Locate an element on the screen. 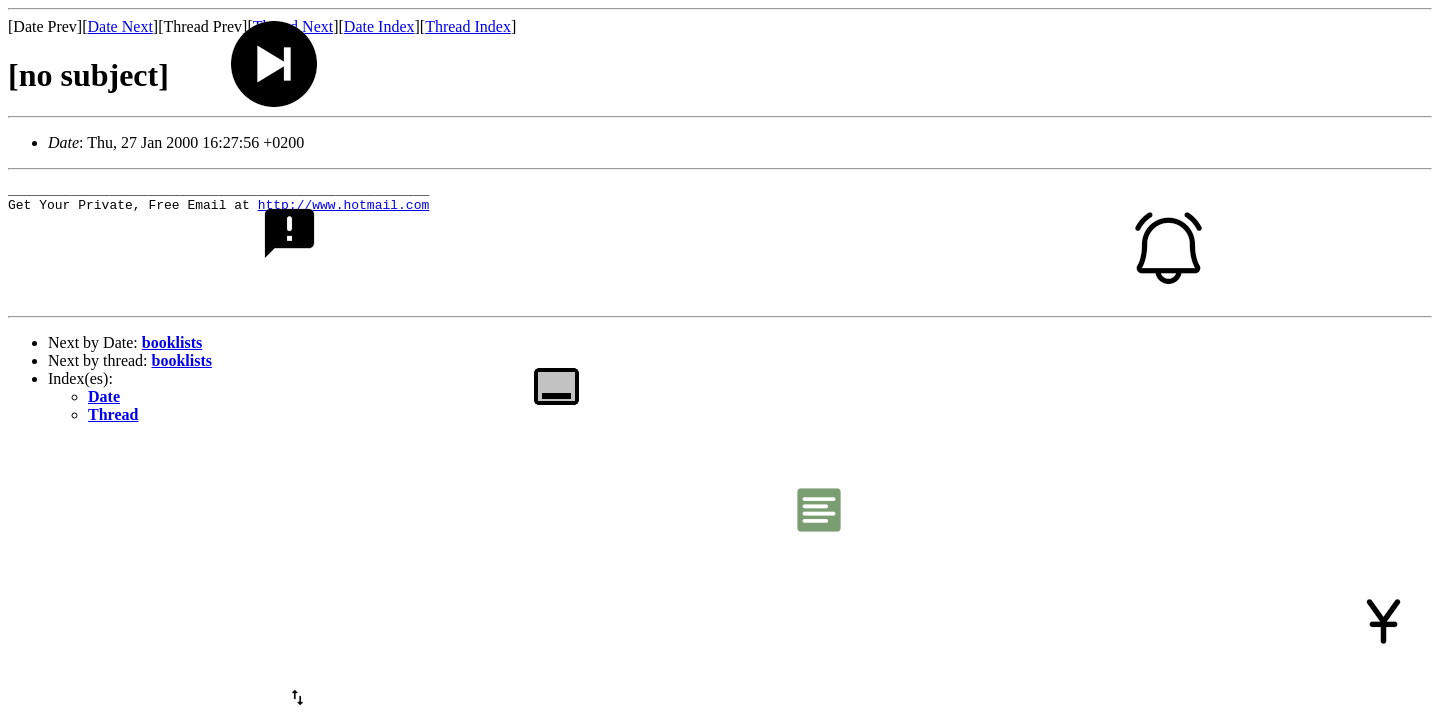 Image resolution: width=1440 pixels, height=720 pixels. align text to the left is located at coordinates (819, 510).